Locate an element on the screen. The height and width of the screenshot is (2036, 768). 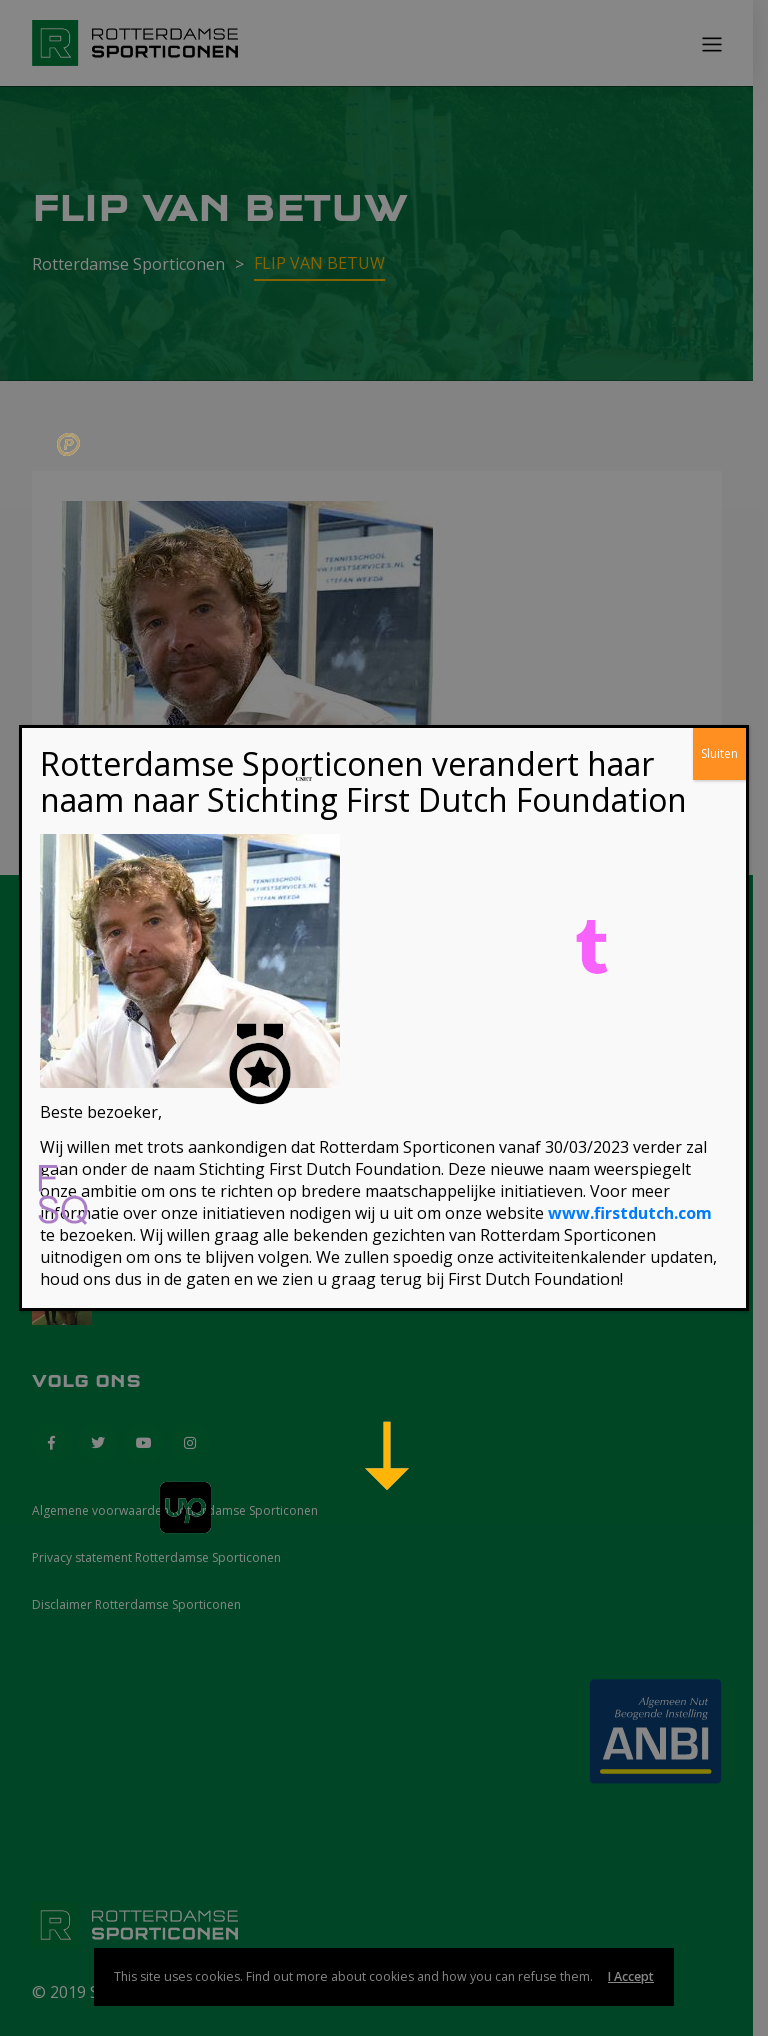
link to upwork freelancer profile is located at coordinates (185, 1507).